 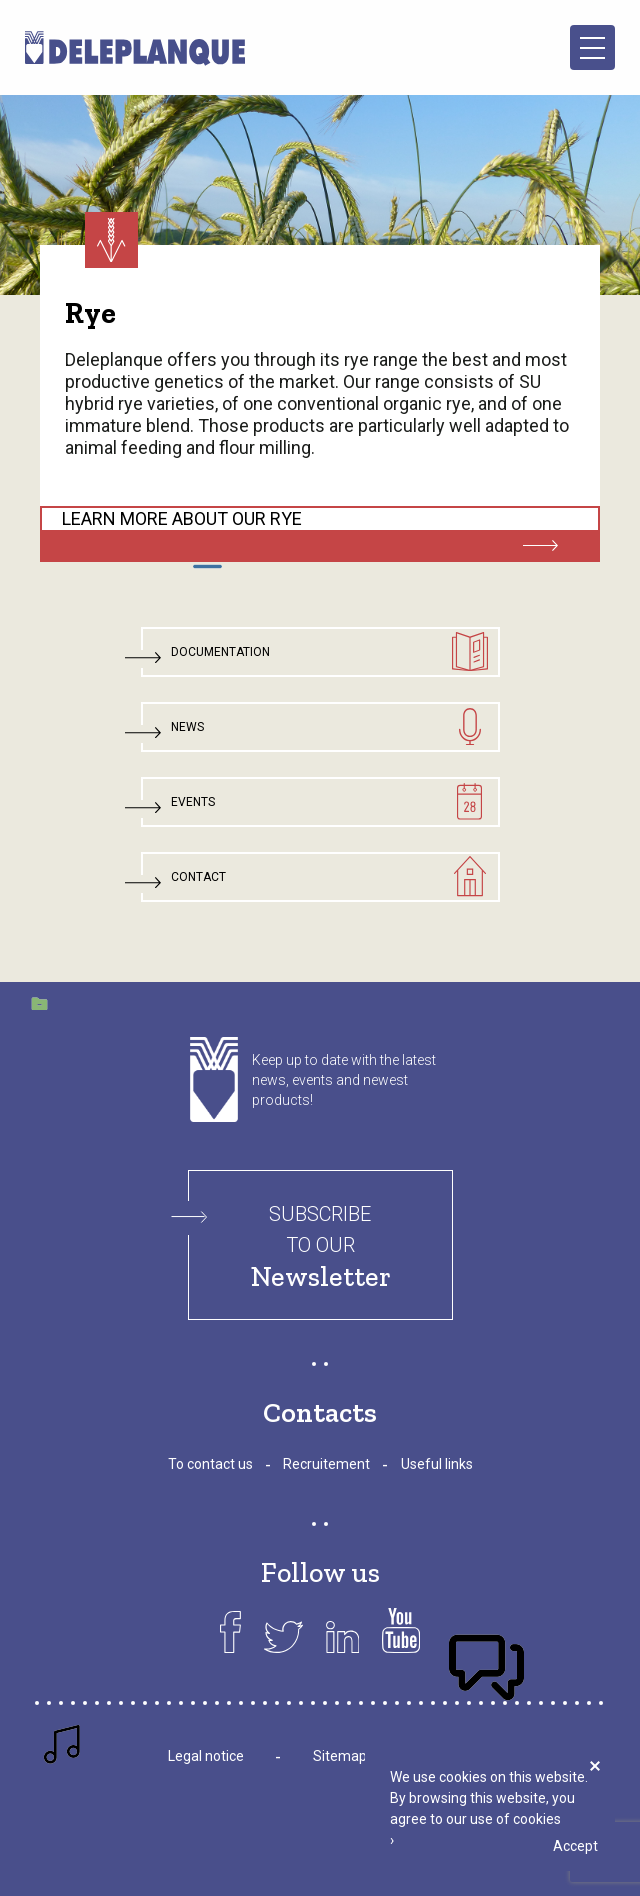 I want to click on remove an item from a list or cart, so click(x=207, y=566).